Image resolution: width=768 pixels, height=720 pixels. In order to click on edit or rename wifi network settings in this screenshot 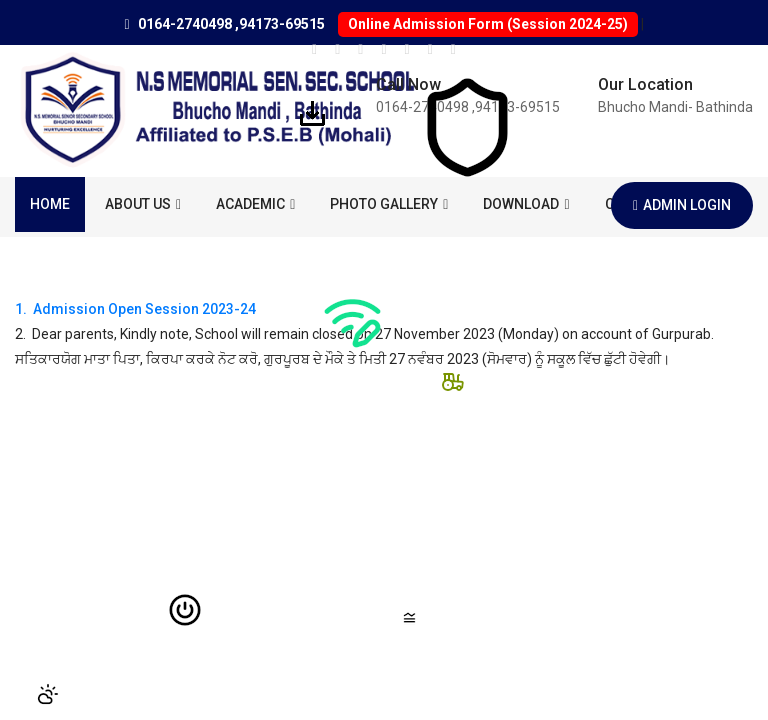, I will do `click(352, 319)`.